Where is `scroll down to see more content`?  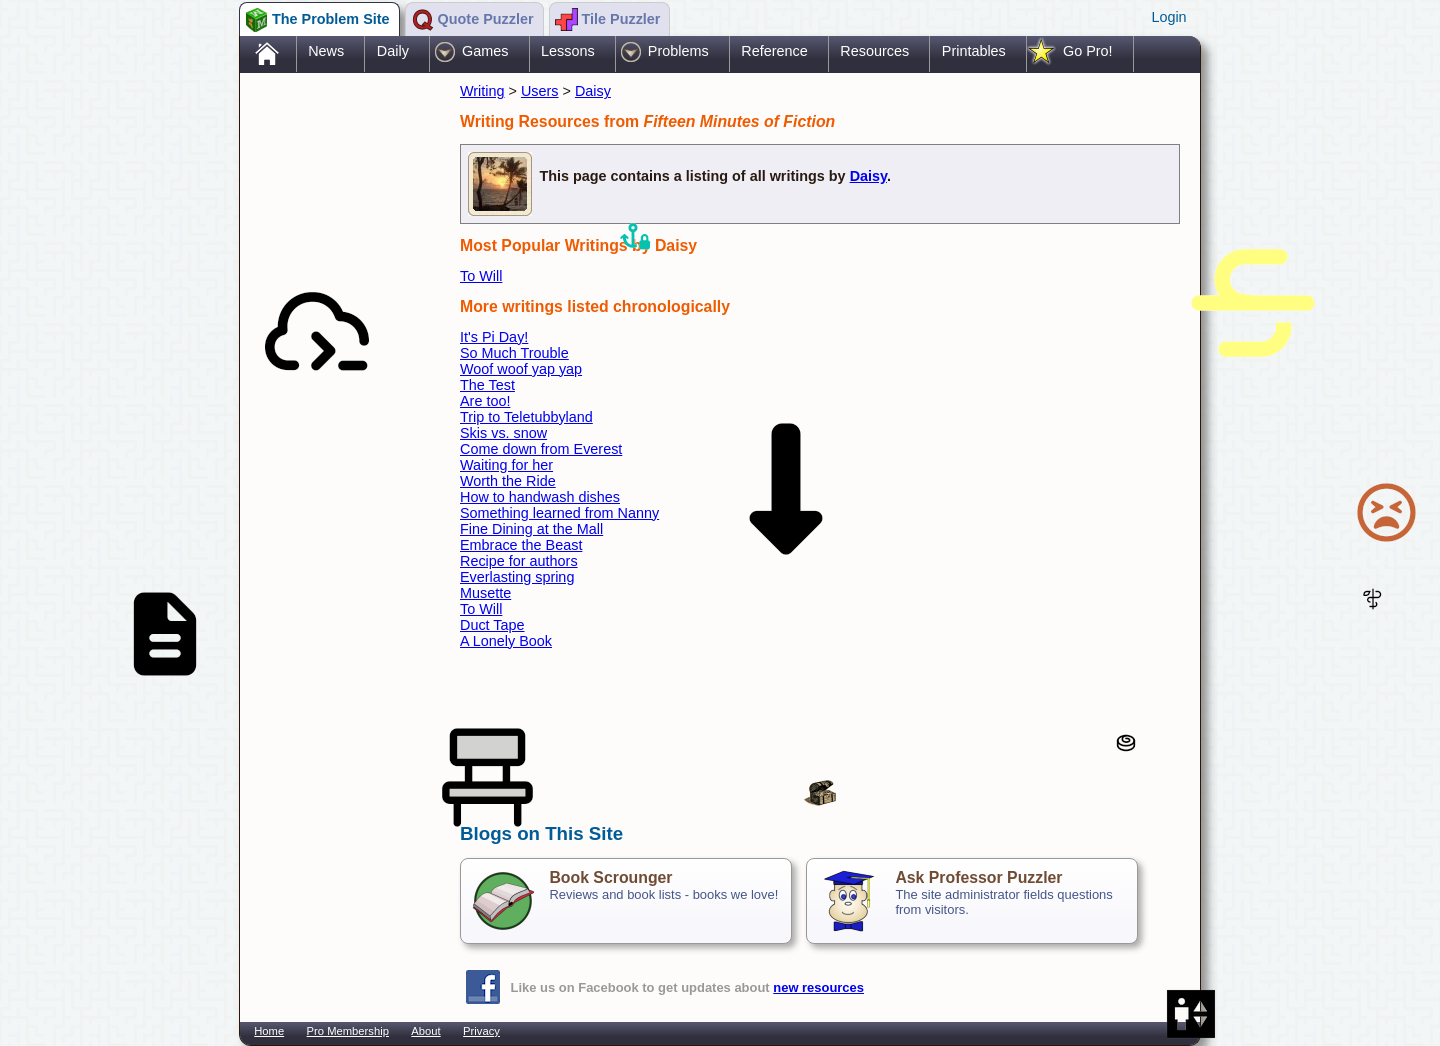
scroll down to see more content is located at coordinates (786, 489).